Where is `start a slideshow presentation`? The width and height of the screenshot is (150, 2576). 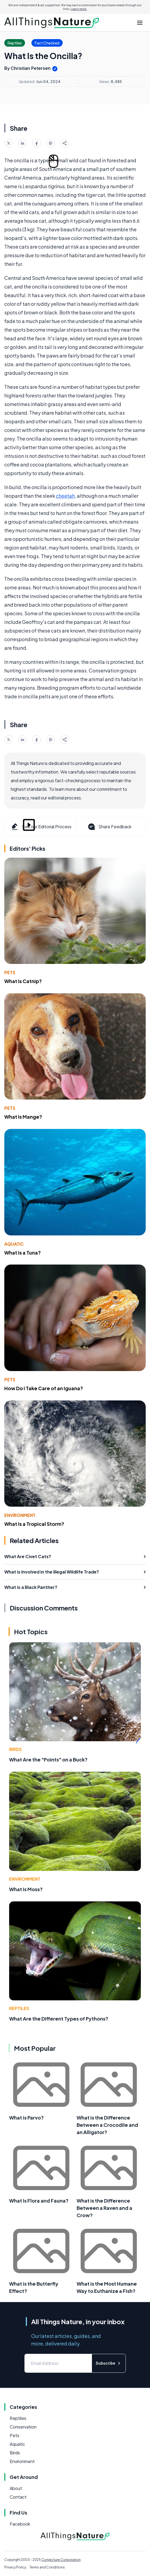
start a slideshow presentation is located at coordinates (29, 825).